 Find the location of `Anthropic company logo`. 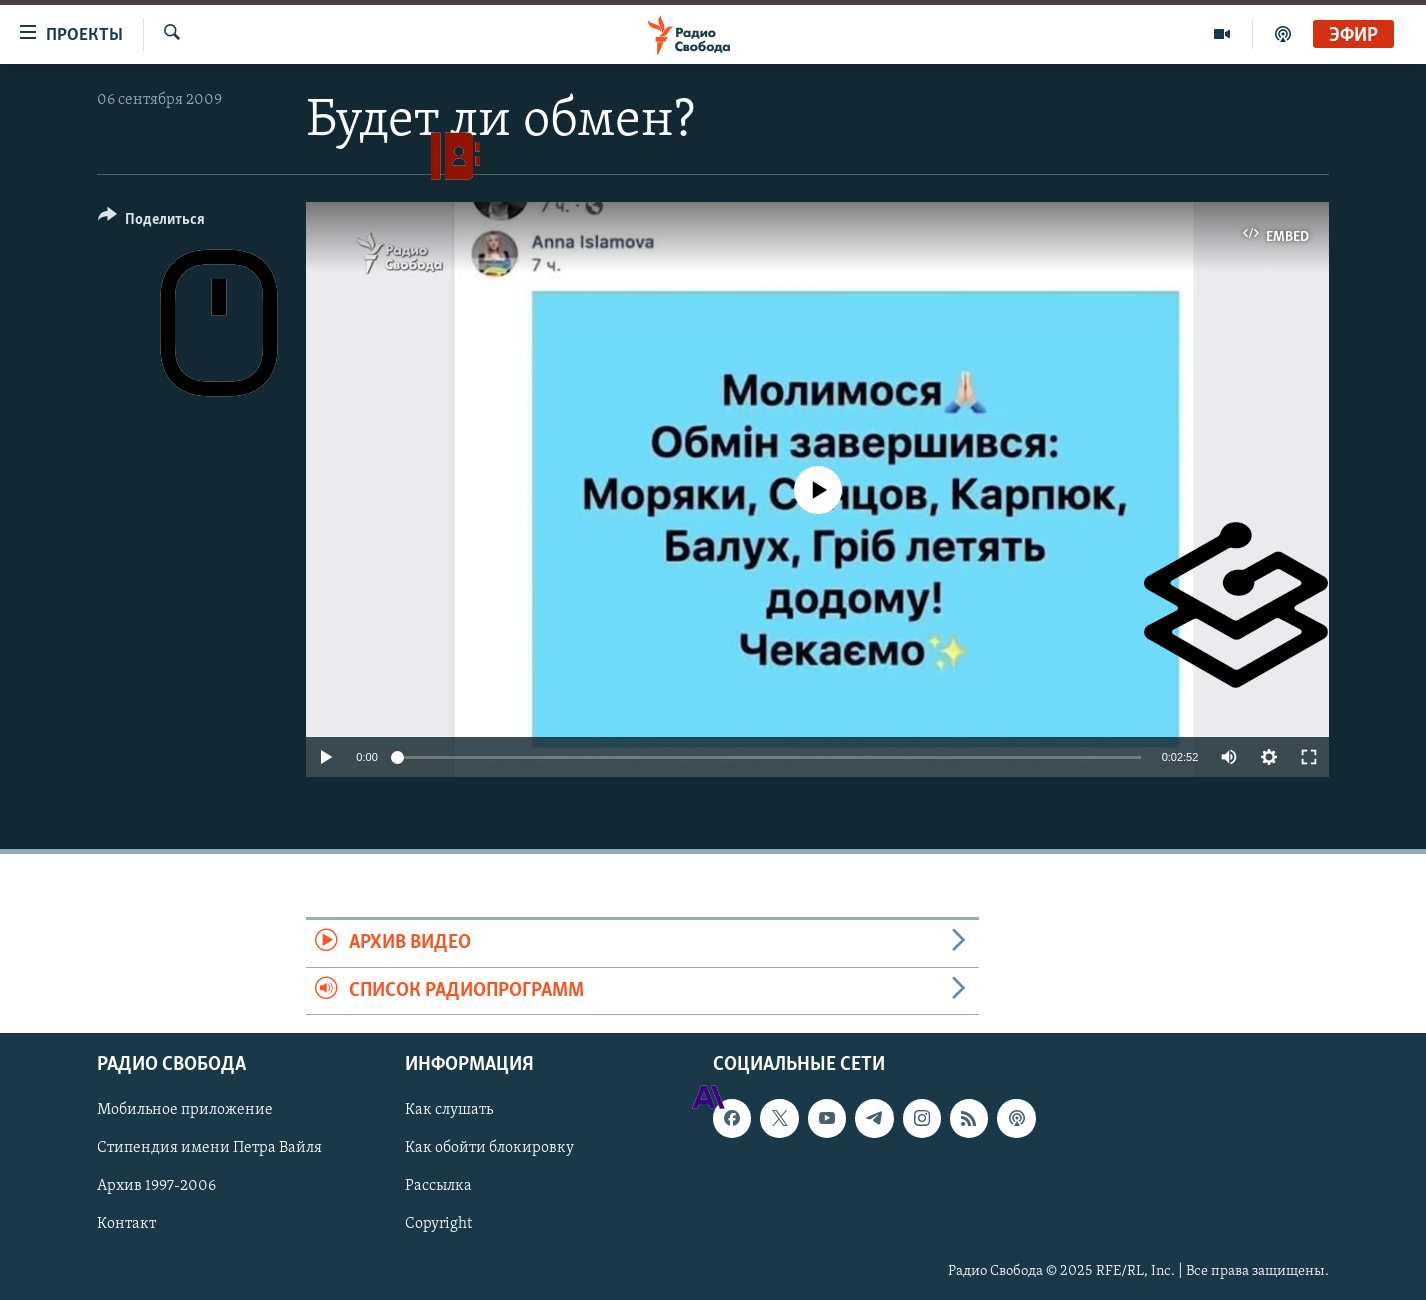

Anthropic company logo is located at coordinates (708, 1096).